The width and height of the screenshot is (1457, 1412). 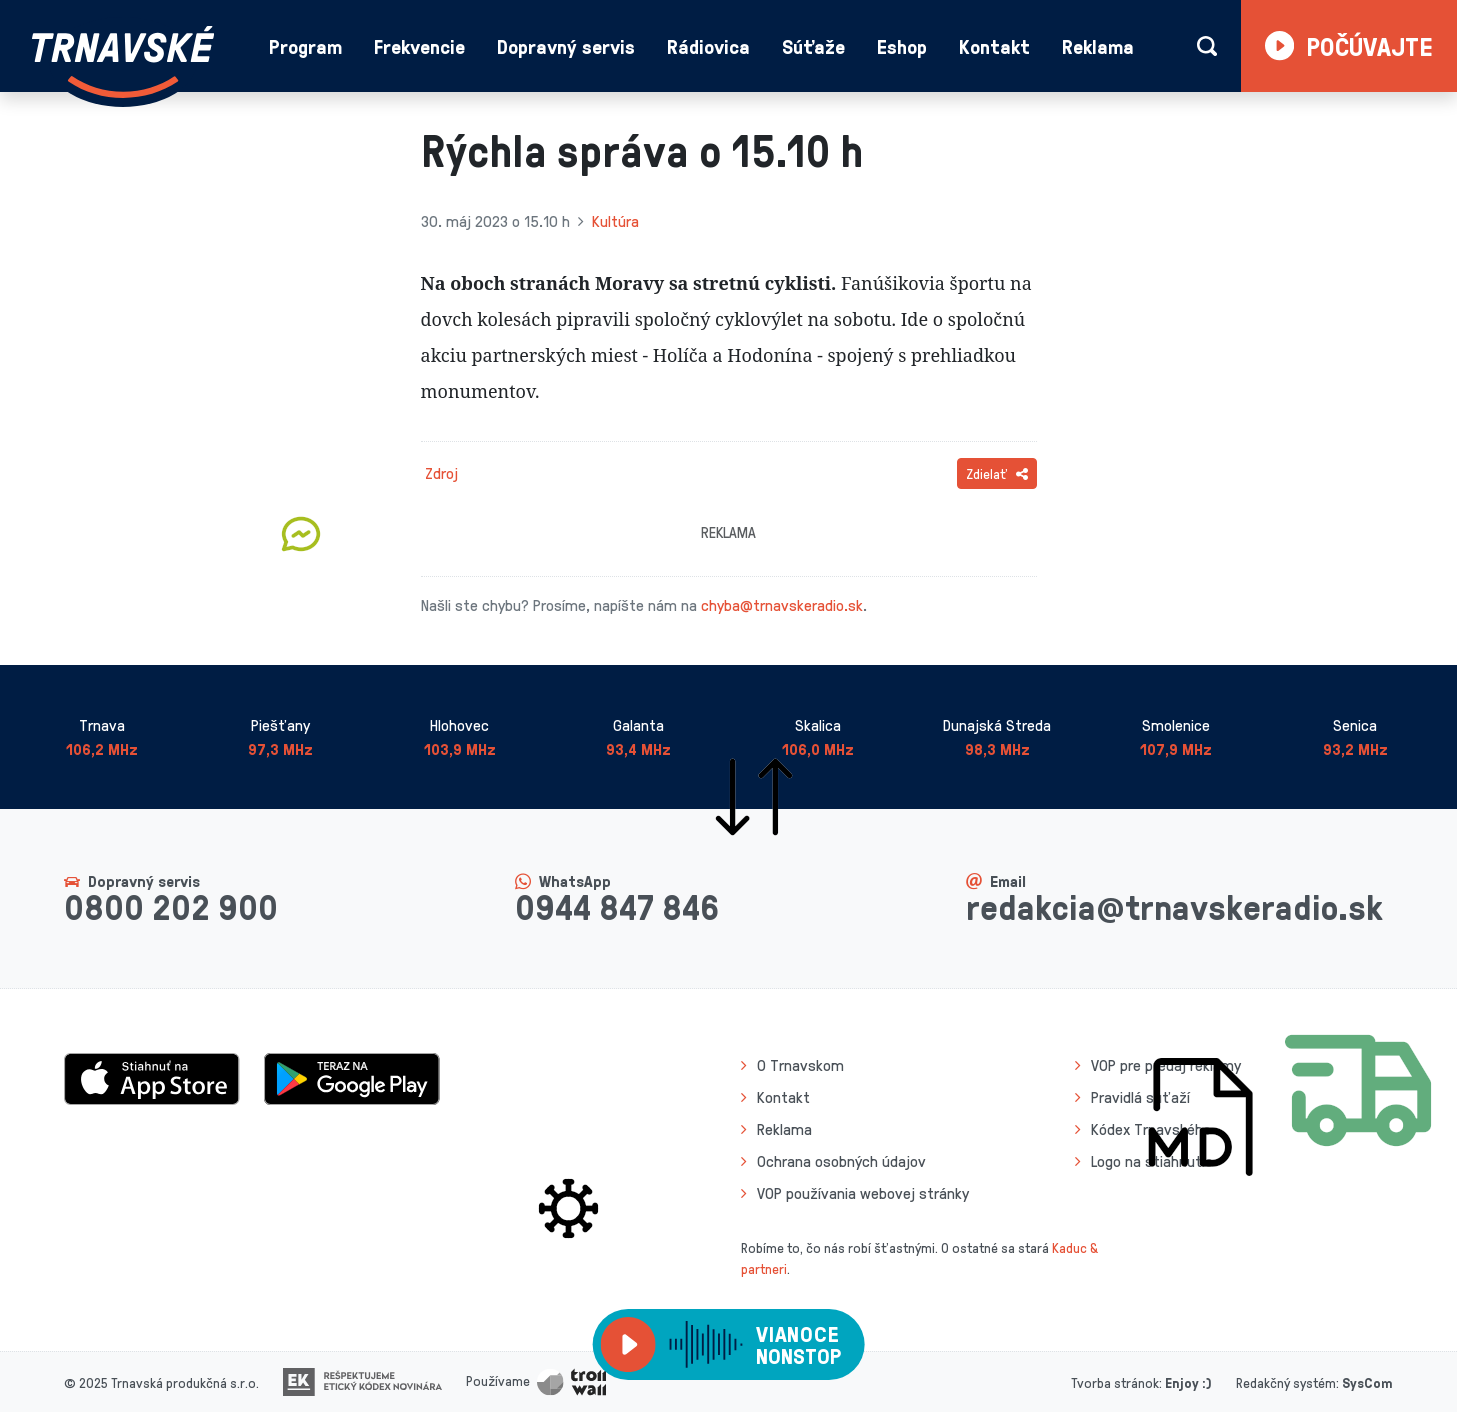 What do you see at coordinates (301, 534) in the screenshot?
I see `open Facebook Messenger` at bounding box center [301, 534].